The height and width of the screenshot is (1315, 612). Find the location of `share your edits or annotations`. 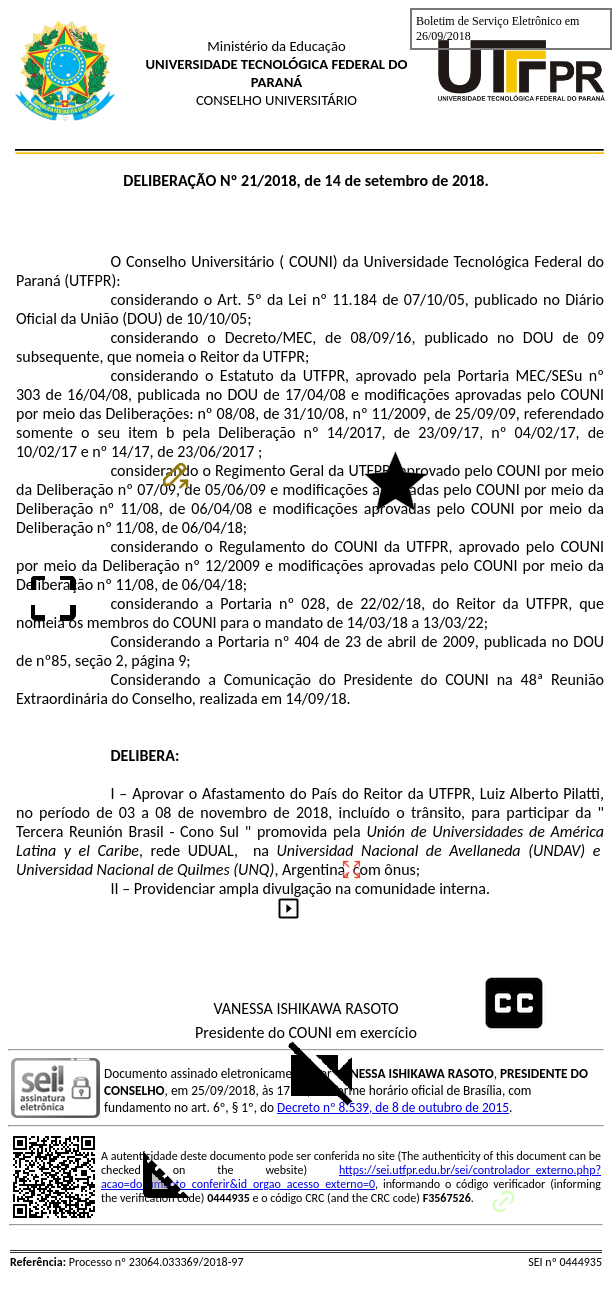

share your edits or annotations is located at coordinates (175, 474).